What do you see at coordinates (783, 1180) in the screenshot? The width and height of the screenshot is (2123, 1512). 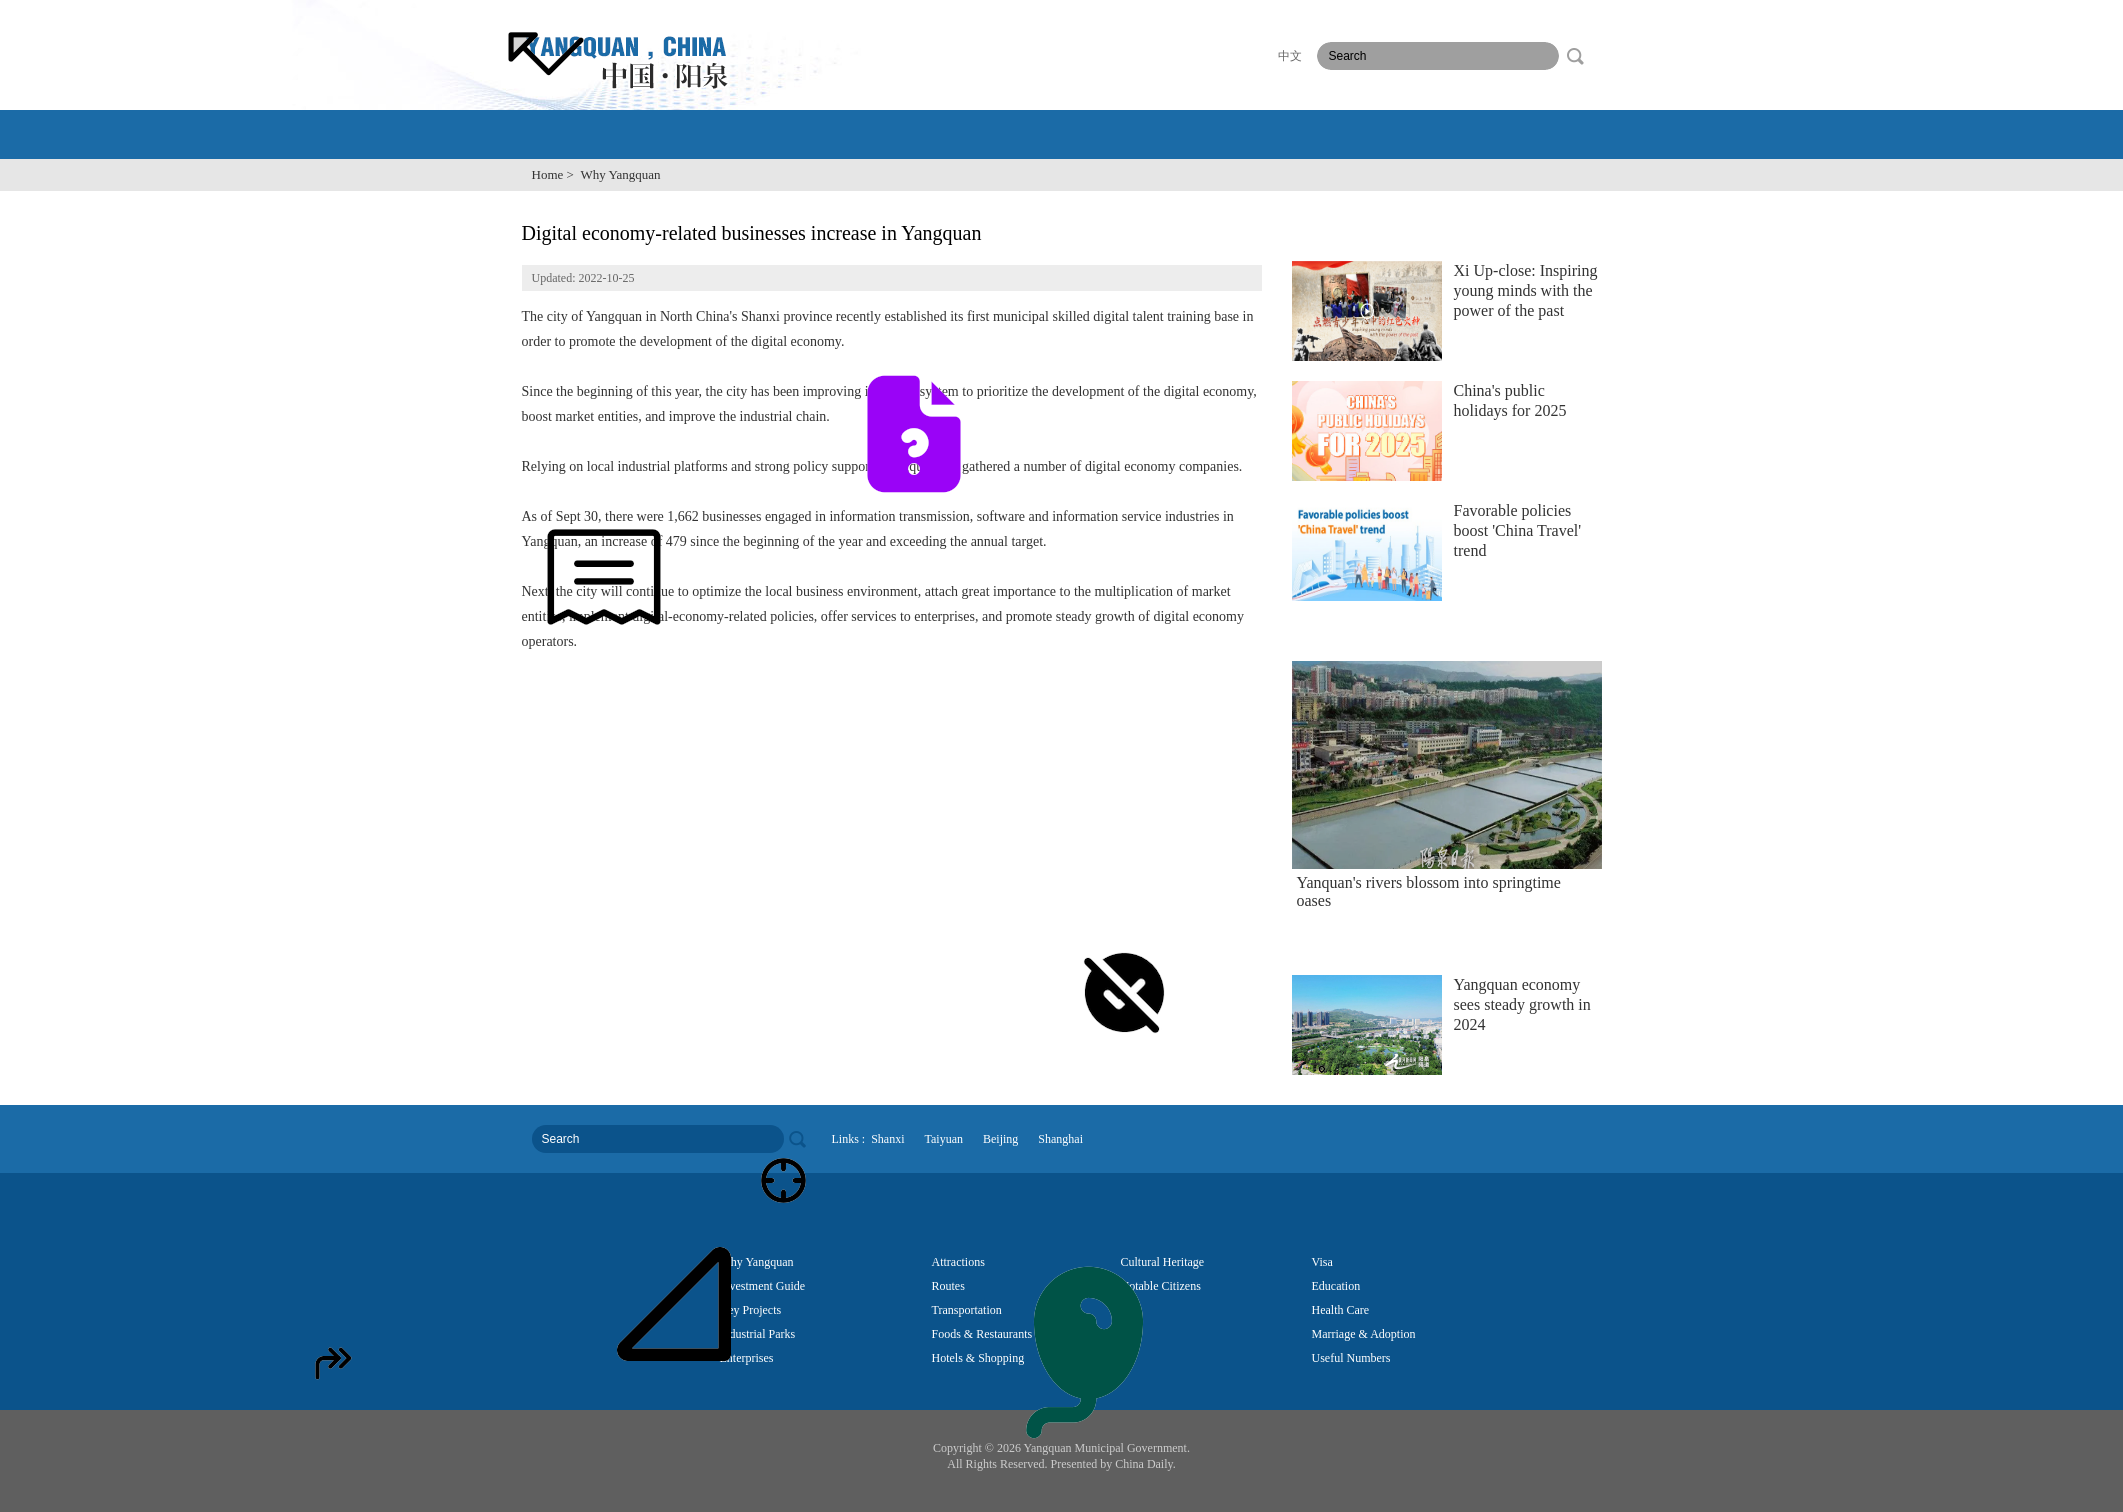 I see `center map on current location` at bounding box center [783, 1180].